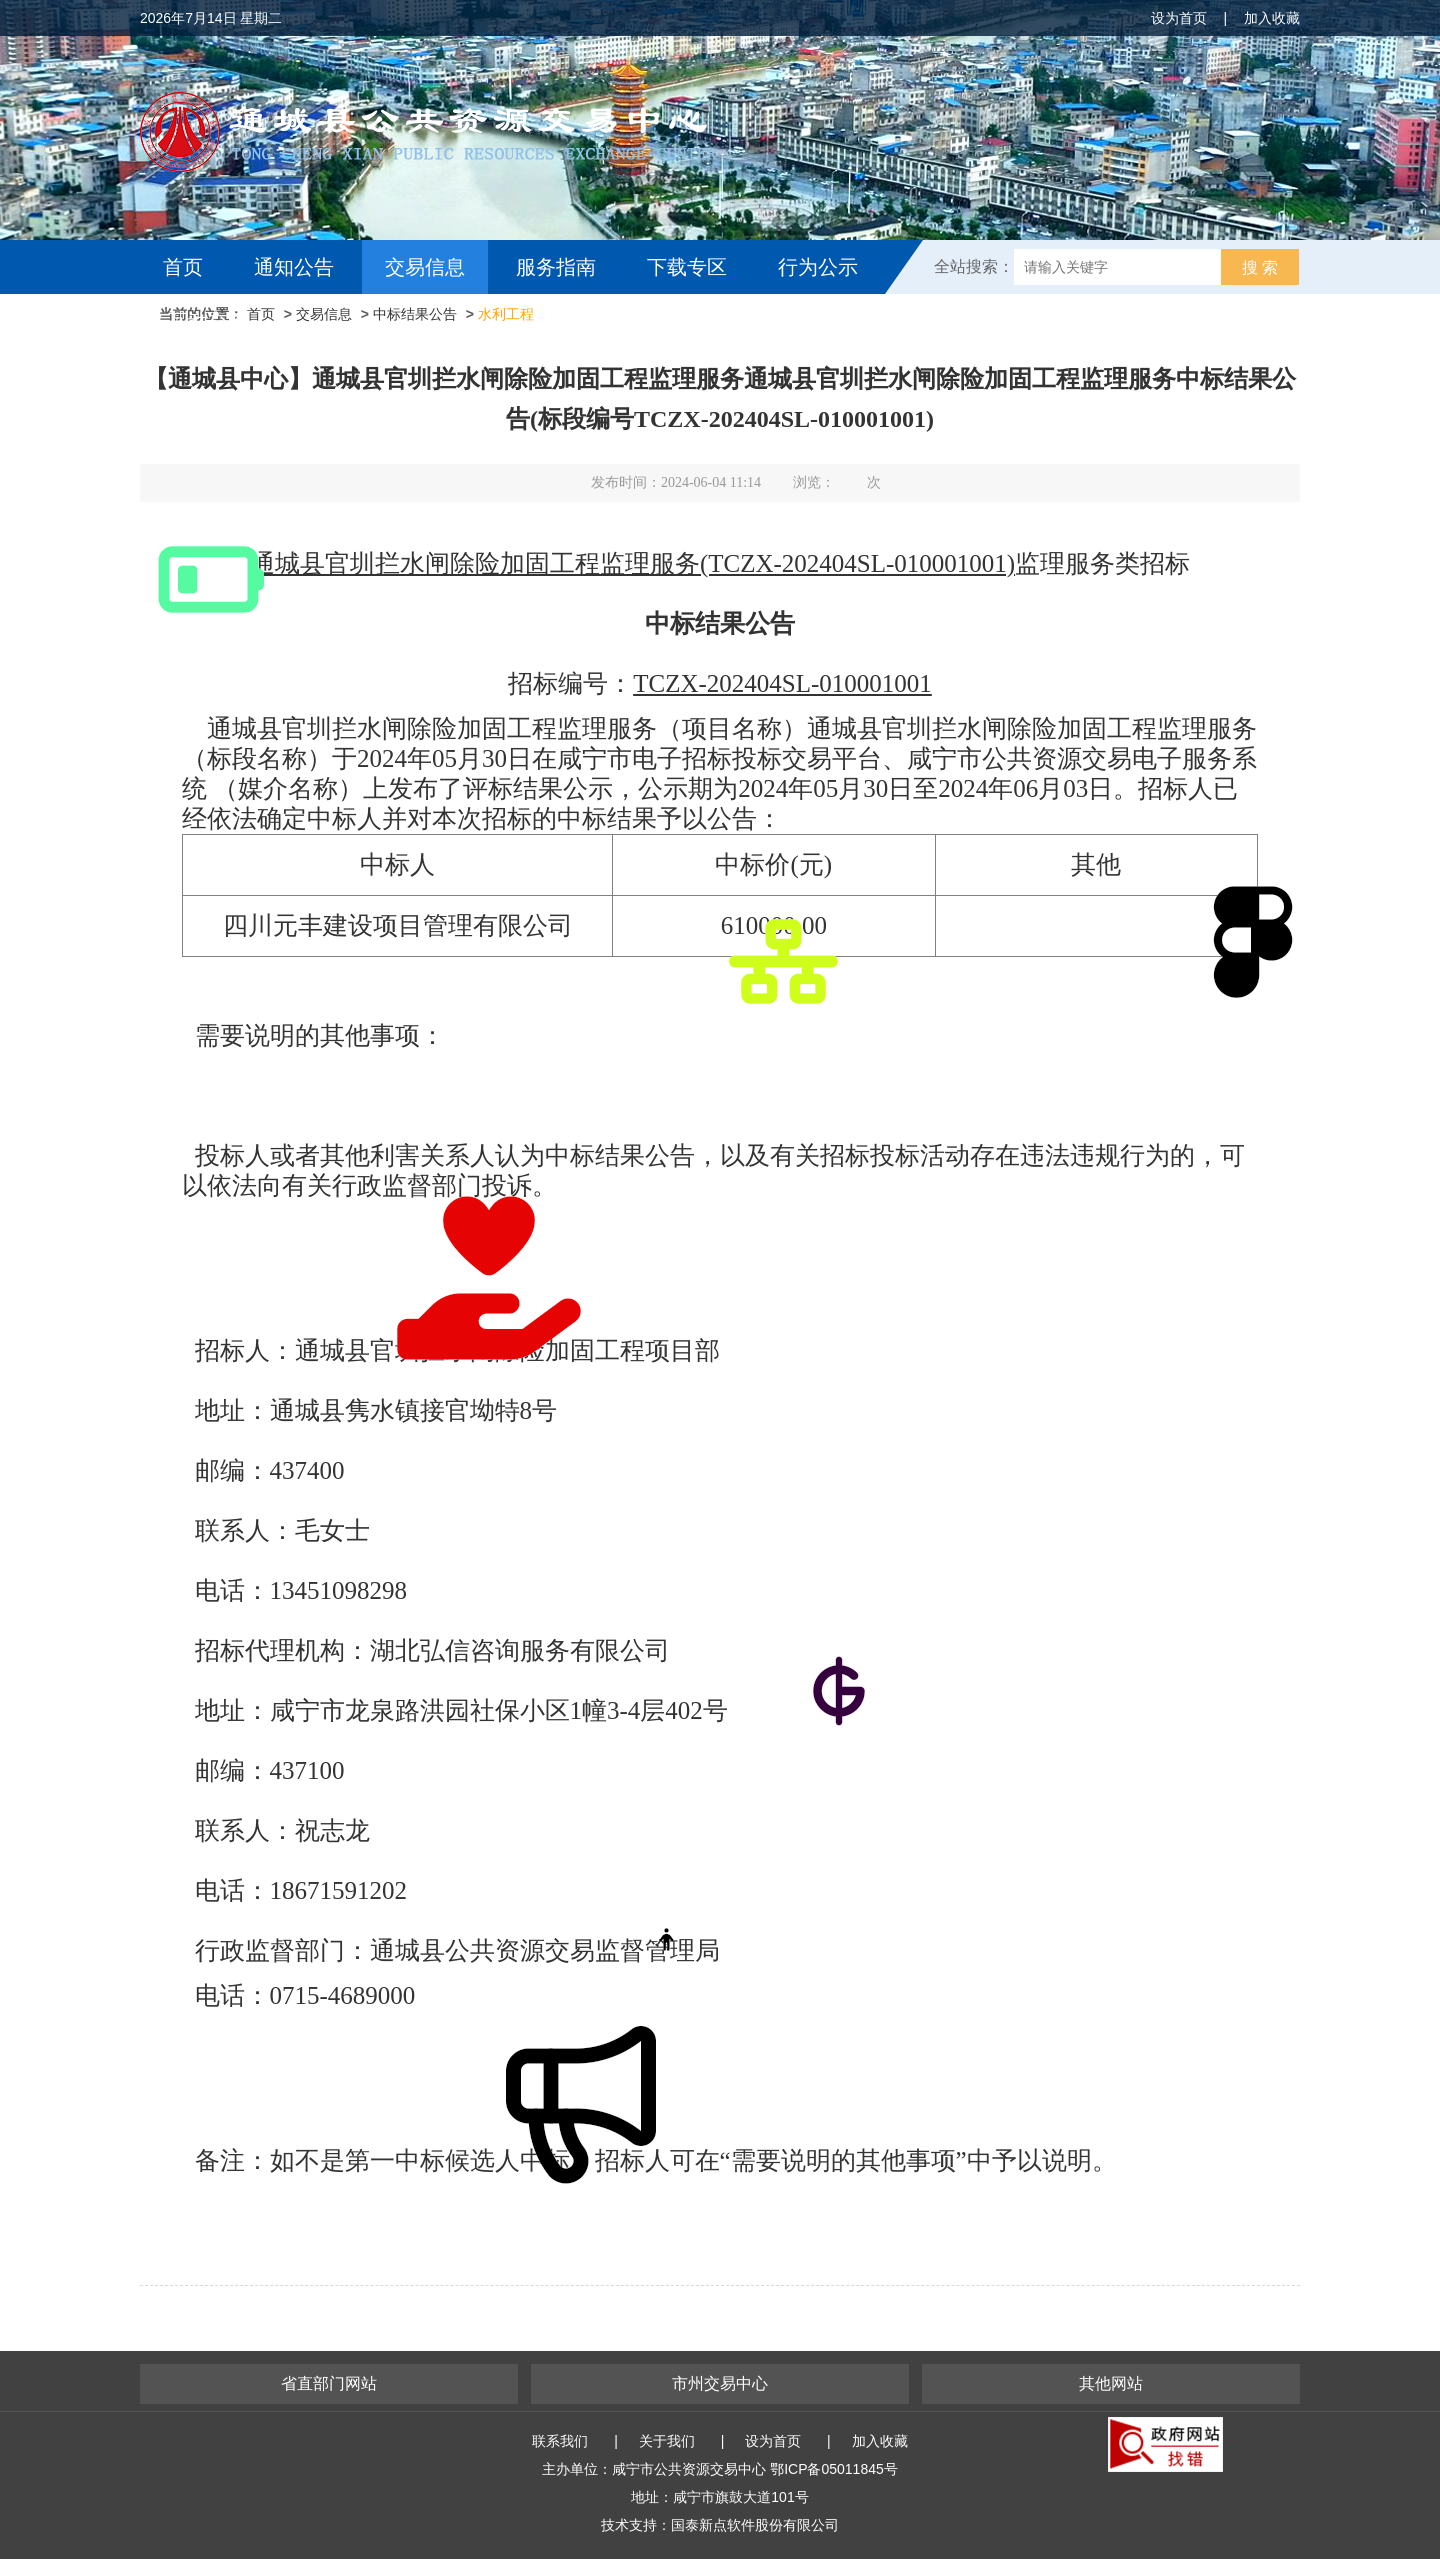 Image resolution: width=1440 pixels, height=2559 pixels. Describe the element at coordinates (666, 1939) in the screenshot. I see `view your profile` at that location.